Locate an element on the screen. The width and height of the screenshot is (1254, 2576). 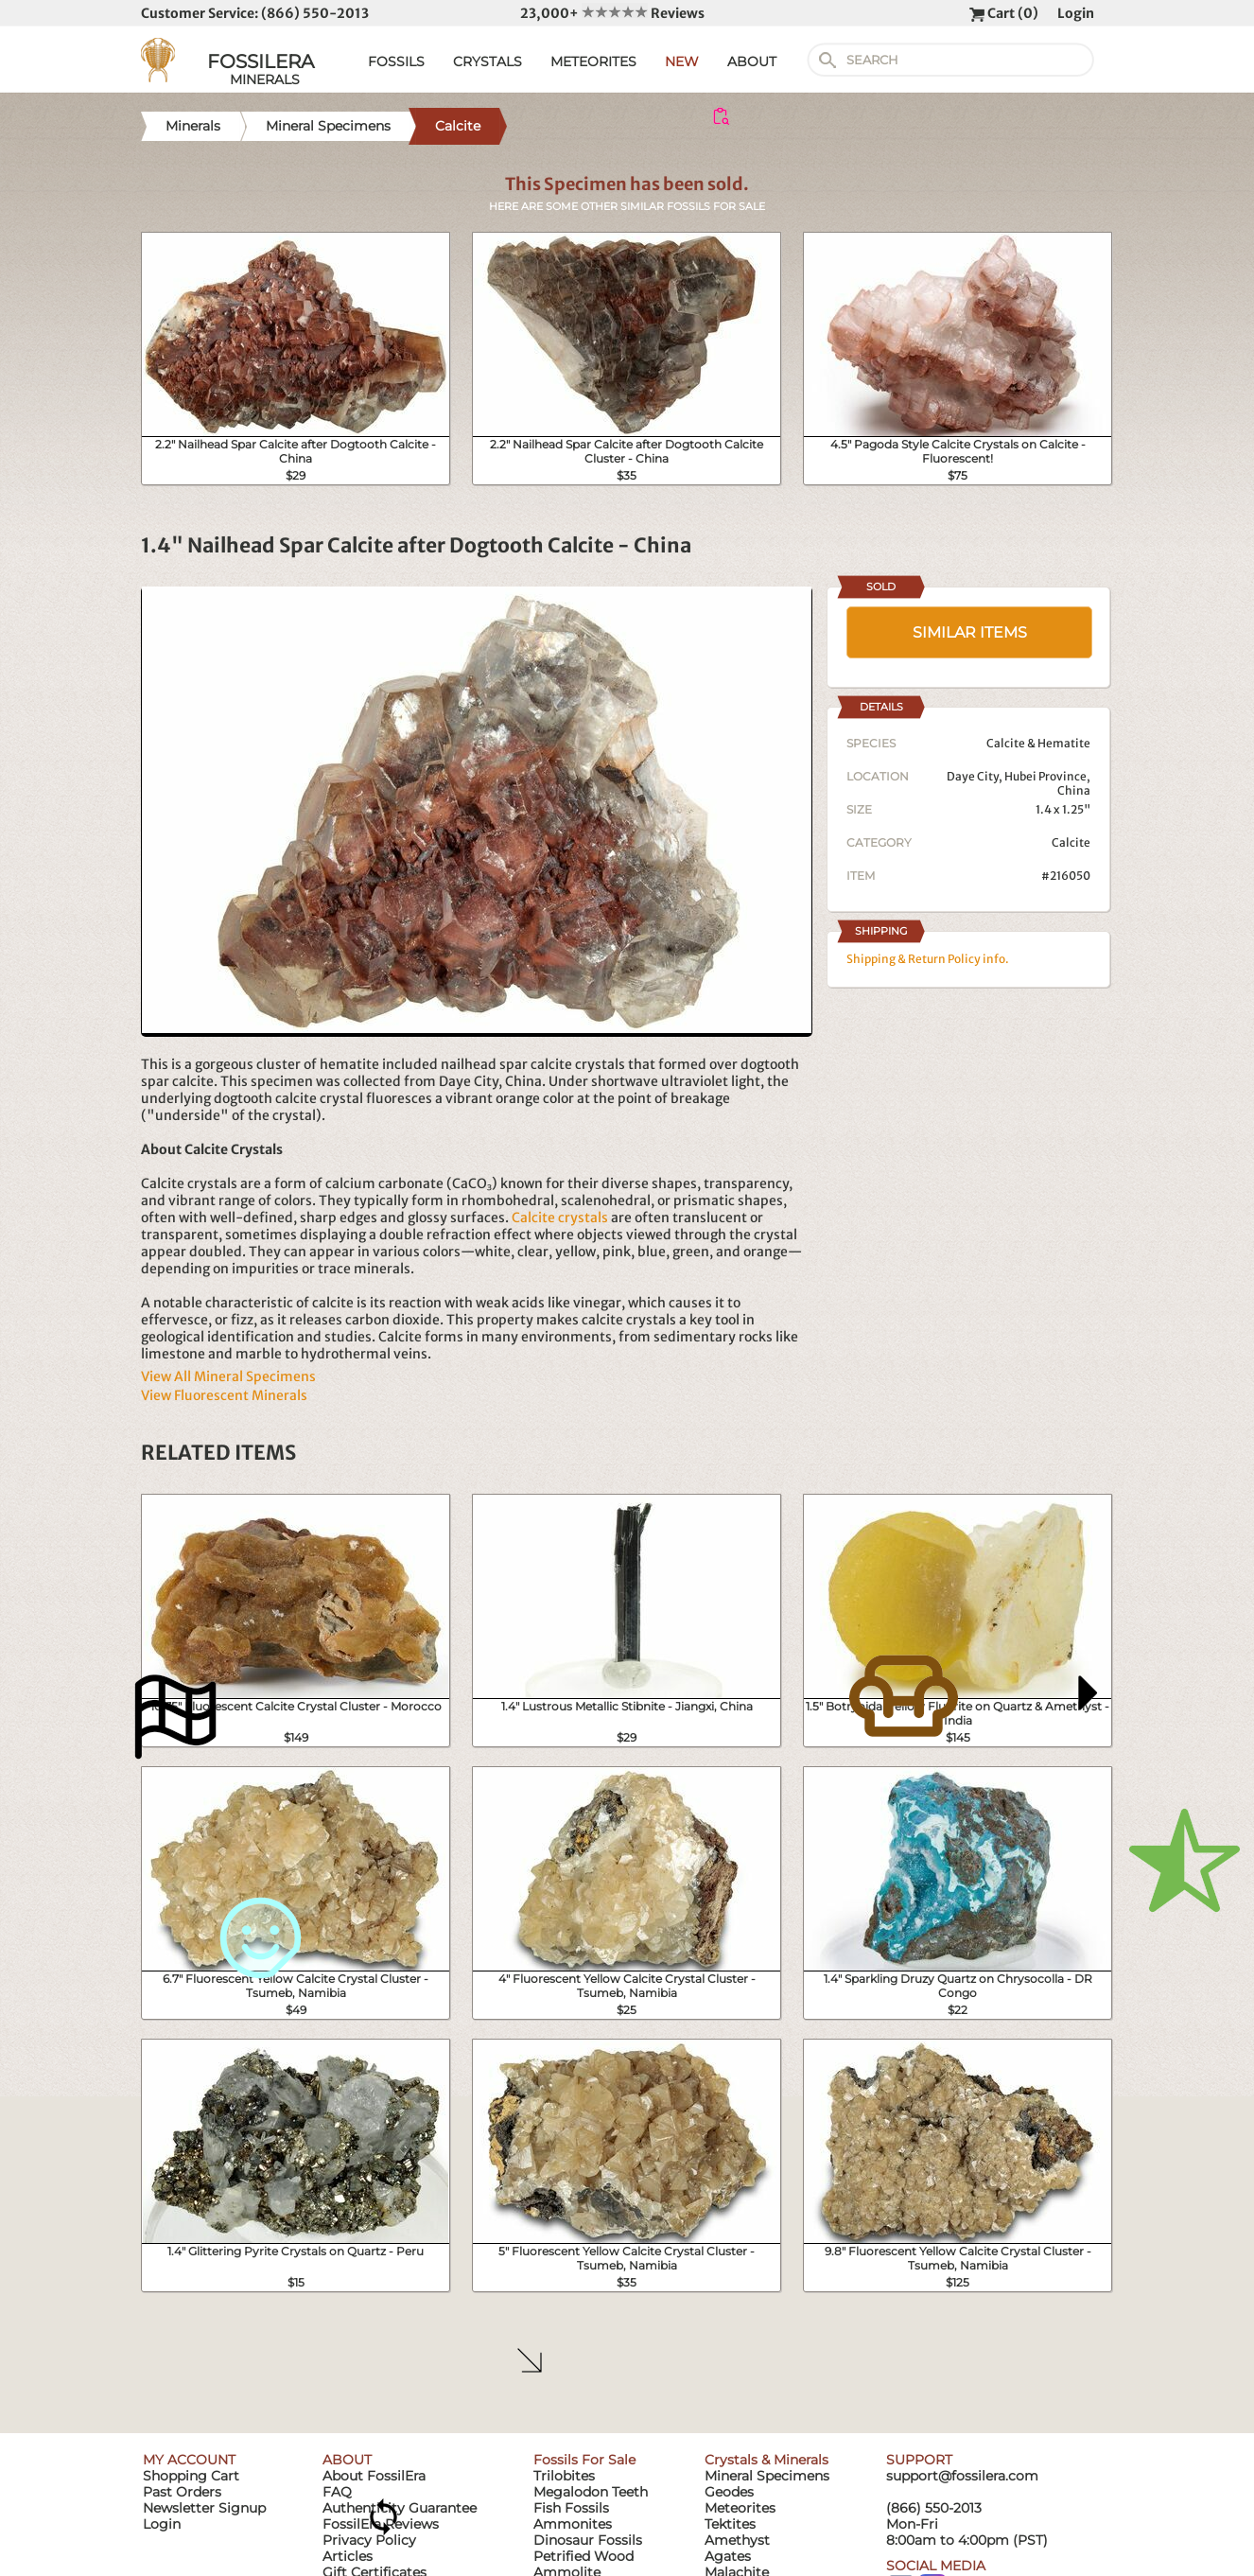
sync data with server or cloud is located at coordinates (383, 2516).